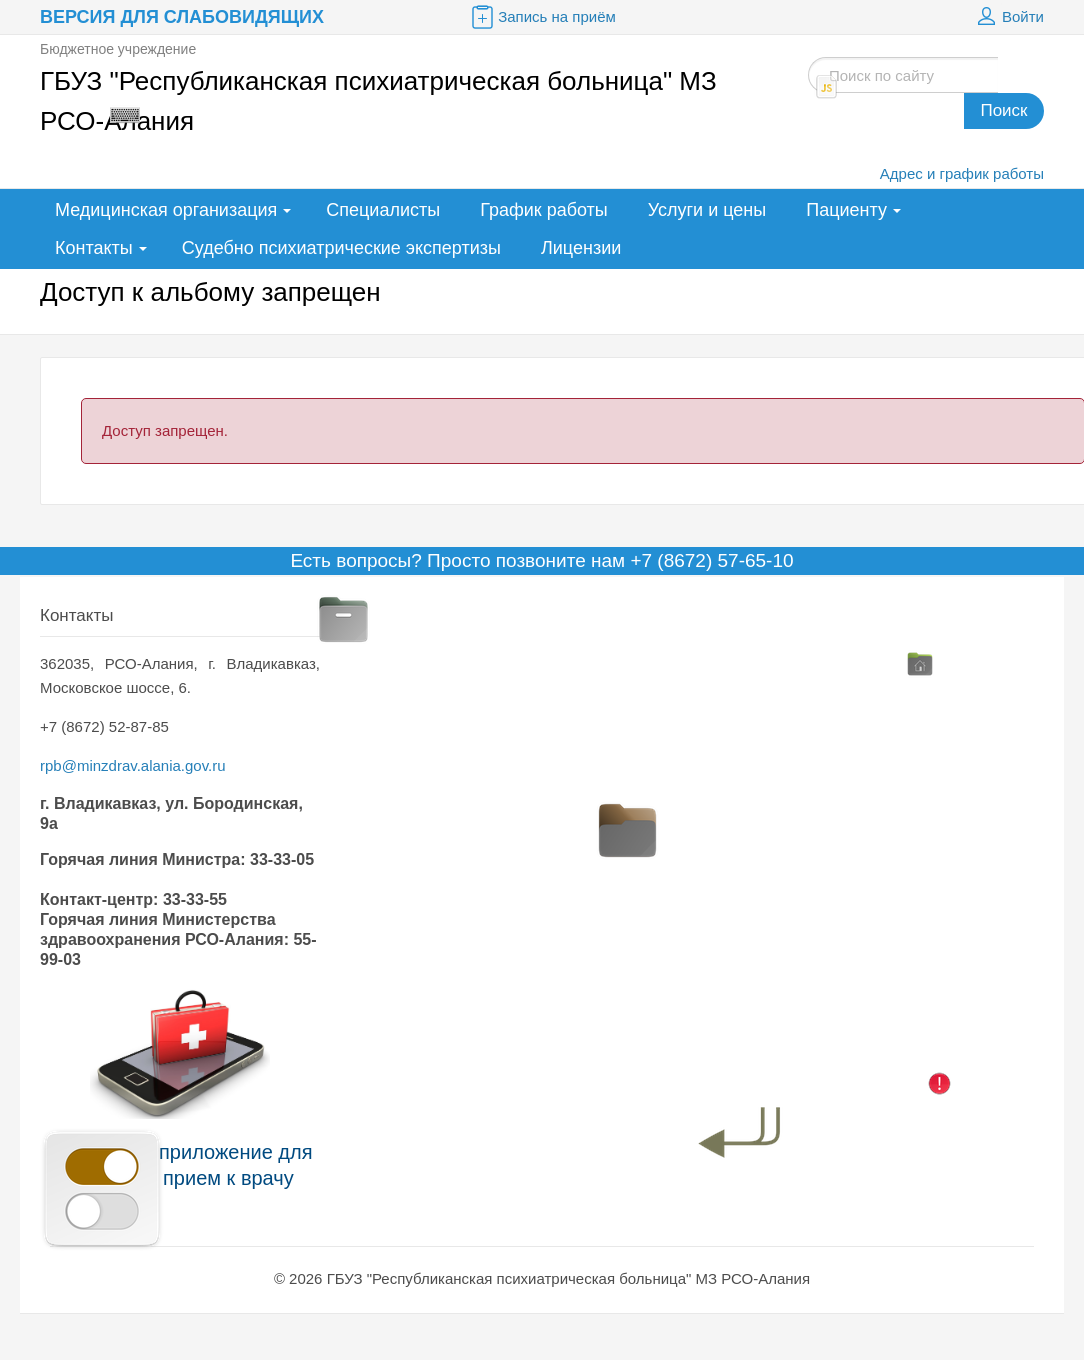  What do you see at coordinates (125, 115) in the screenshot?
I see `bluetooth keyboard connected` at bounding box center [125, 115].